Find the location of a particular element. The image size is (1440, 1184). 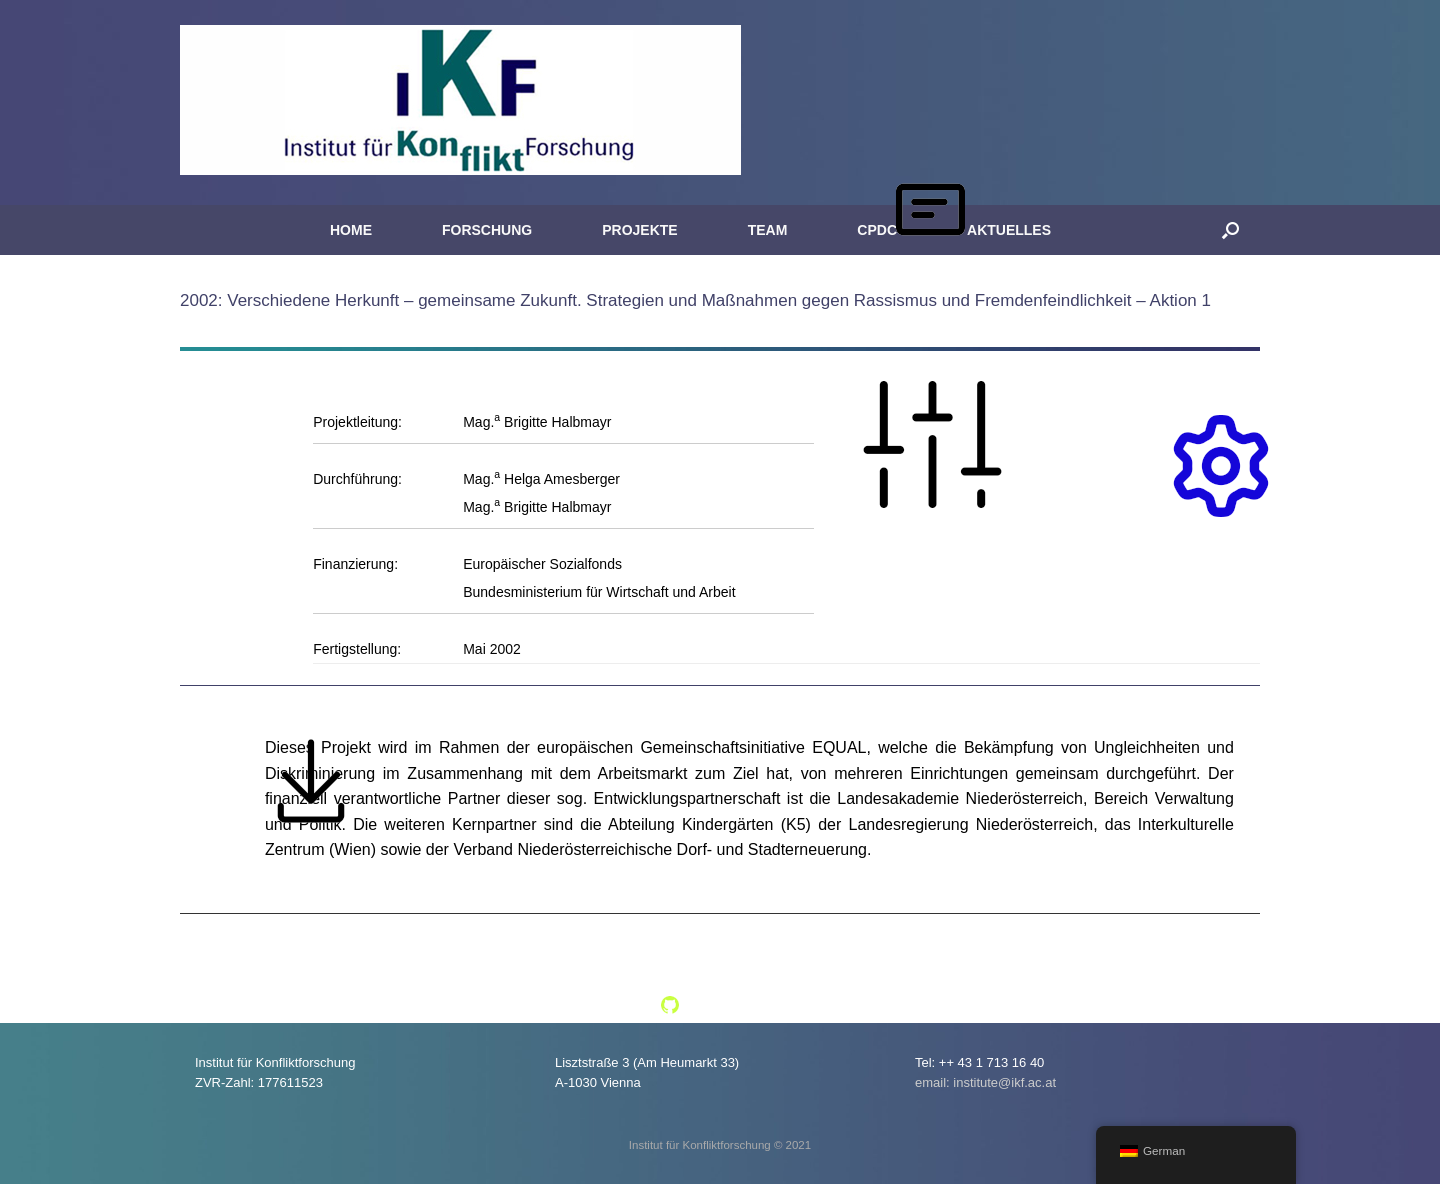

access settings or preferences is located at coordinates (1221, 466).